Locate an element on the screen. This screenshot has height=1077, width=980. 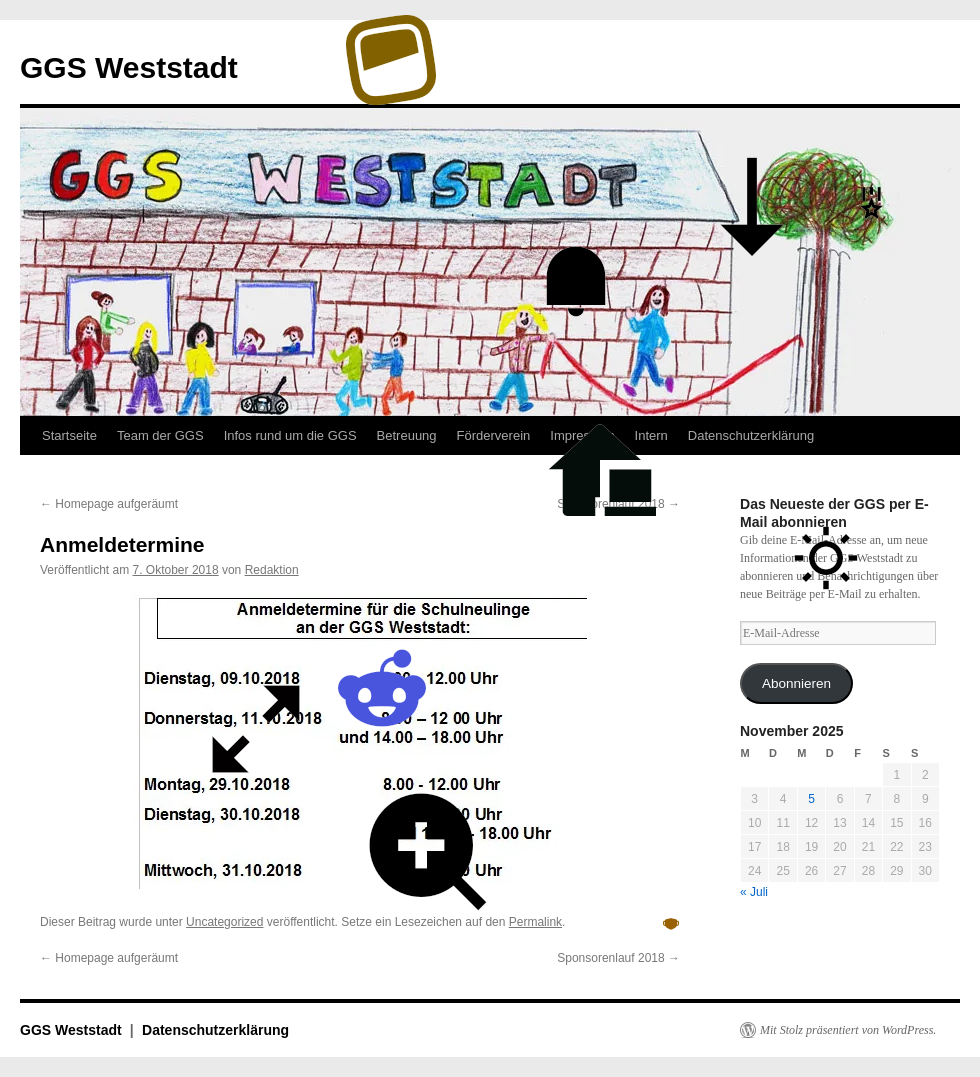
expand content to fullscreen is located at coordinates (256, 729).